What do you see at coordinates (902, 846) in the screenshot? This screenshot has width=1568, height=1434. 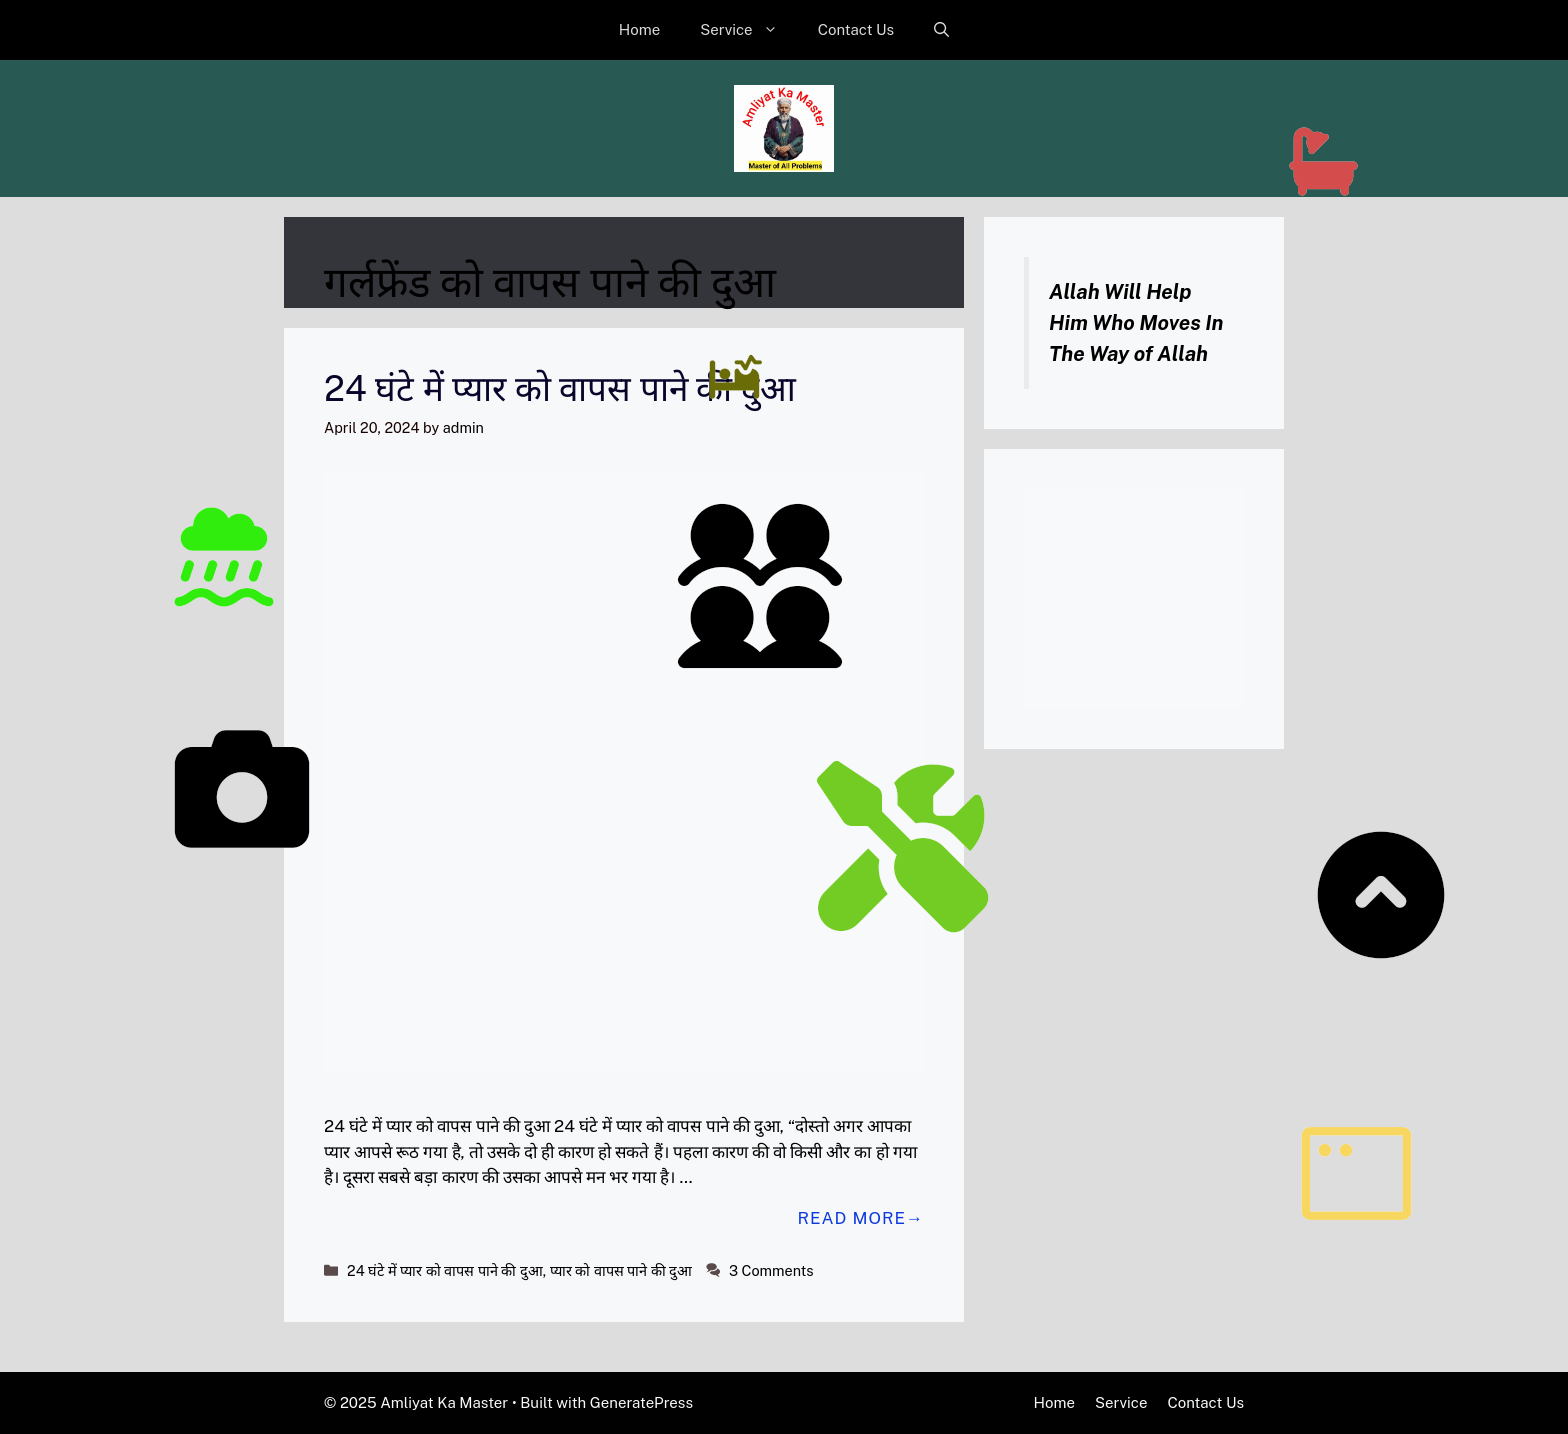 I see `access settings or configuration options` at bounding box center [902, 846].